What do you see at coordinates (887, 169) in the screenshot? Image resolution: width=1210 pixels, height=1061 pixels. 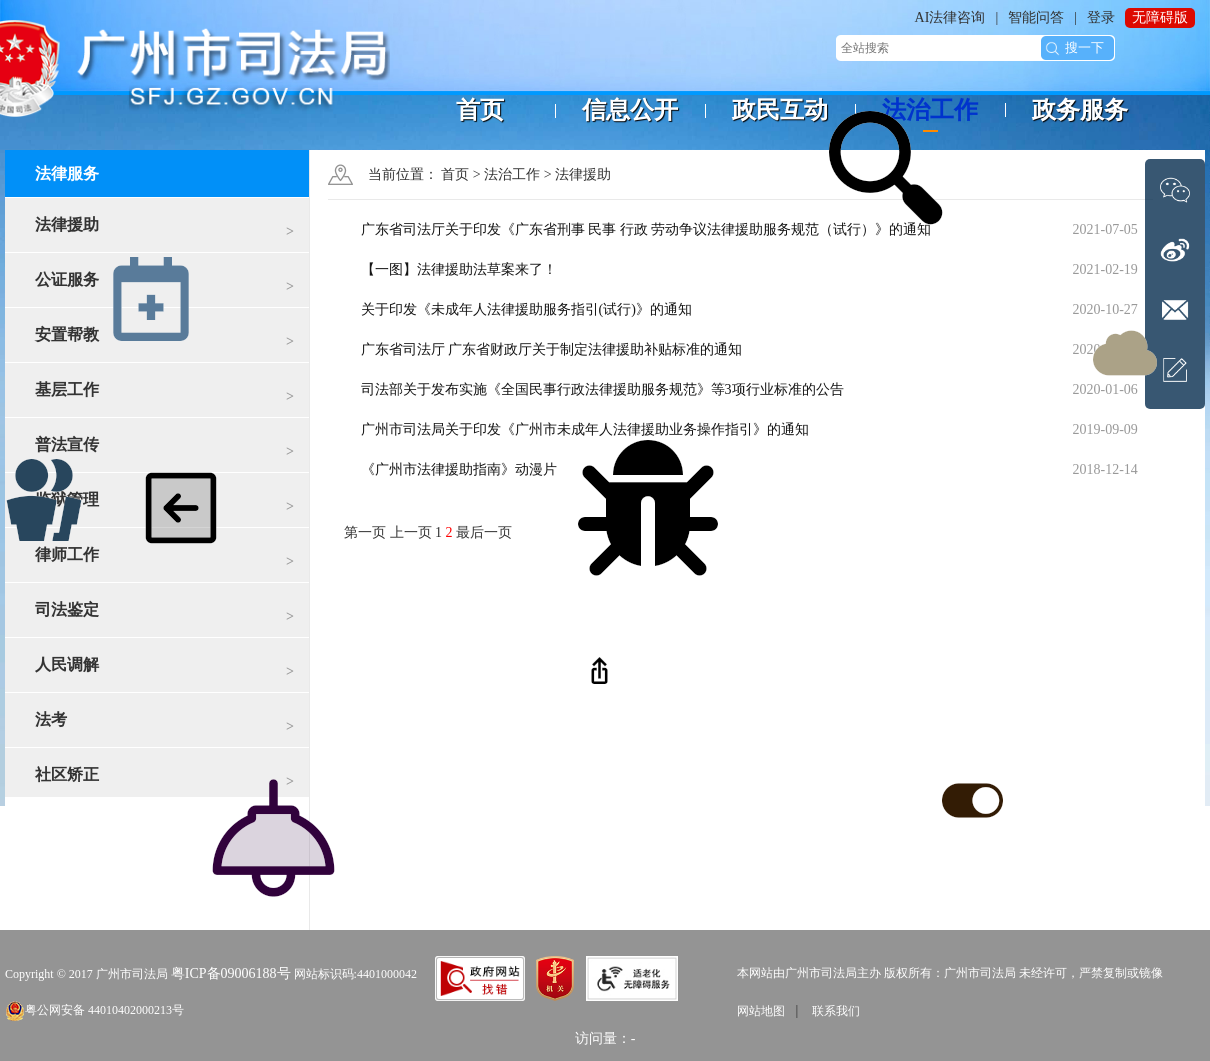 I see `search for content or items` at bounding box center [887, 169].